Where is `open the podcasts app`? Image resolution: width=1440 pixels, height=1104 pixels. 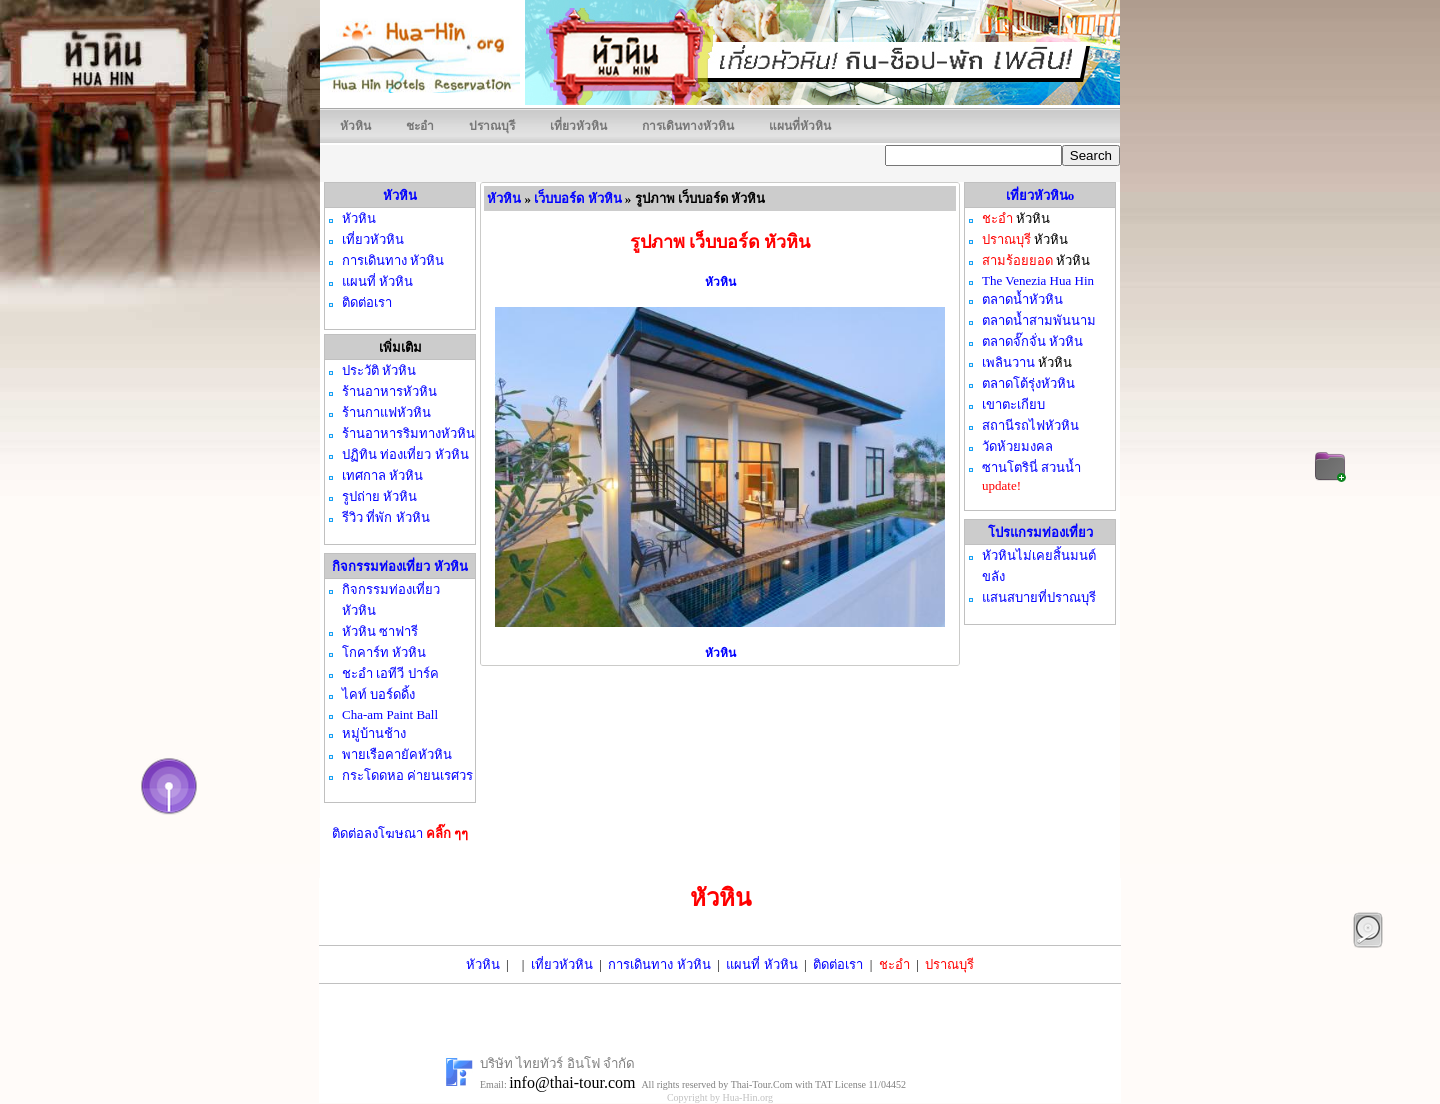 open the podcasts app is located at coordinates (169, 786).